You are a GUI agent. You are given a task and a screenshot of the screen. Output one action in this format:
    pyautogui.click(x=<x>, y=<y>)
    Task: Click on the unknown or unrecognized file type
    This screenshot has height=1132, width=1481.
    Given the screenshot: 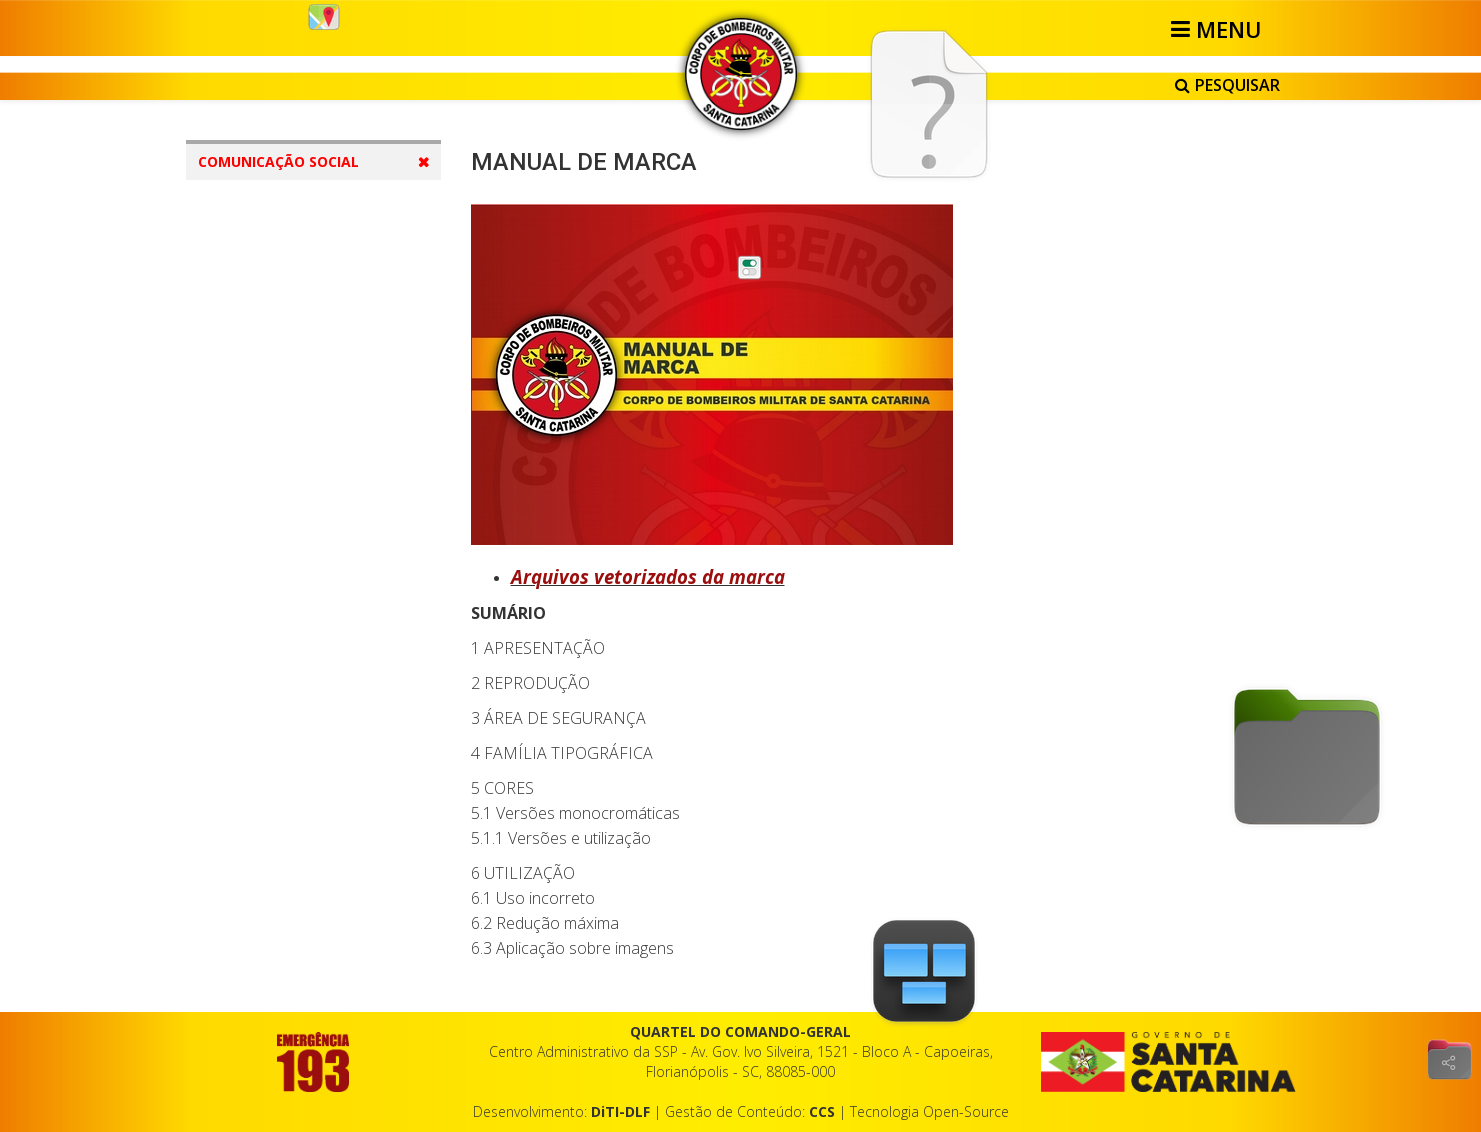 What is the action you would take?
    pyautogui.click(x=929, y=104)
    